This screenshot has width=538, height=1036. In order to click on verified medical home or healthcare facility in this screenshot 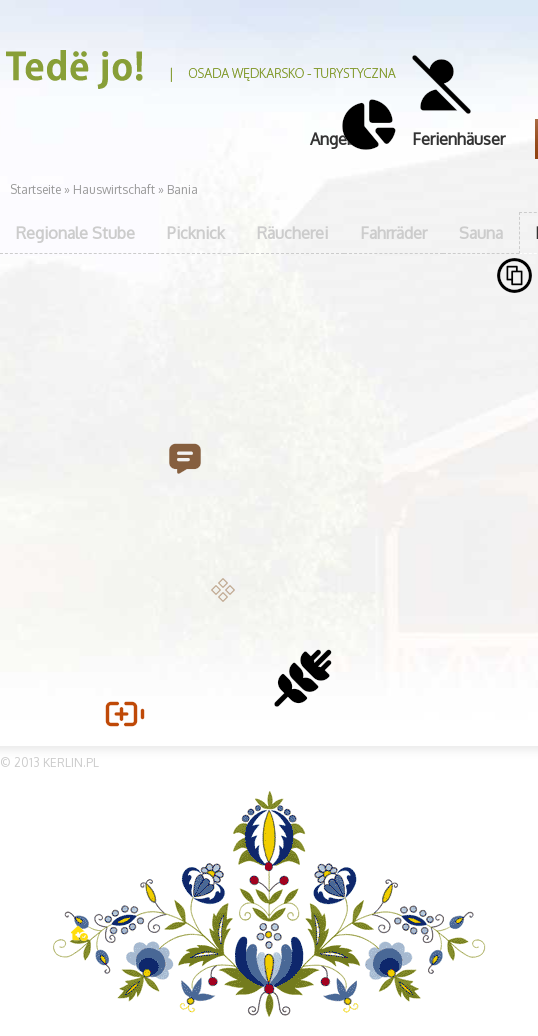, I will do `click(79, 933)`.